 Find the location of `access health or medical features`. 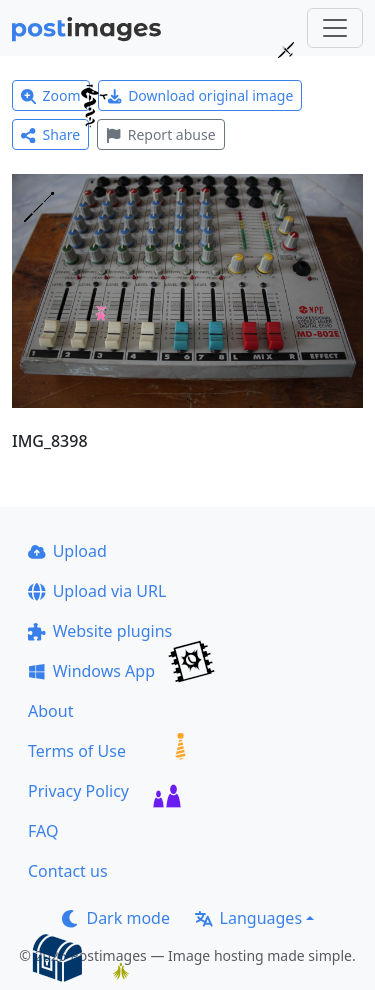

access health or medical features is located at coordinates (90, 106).